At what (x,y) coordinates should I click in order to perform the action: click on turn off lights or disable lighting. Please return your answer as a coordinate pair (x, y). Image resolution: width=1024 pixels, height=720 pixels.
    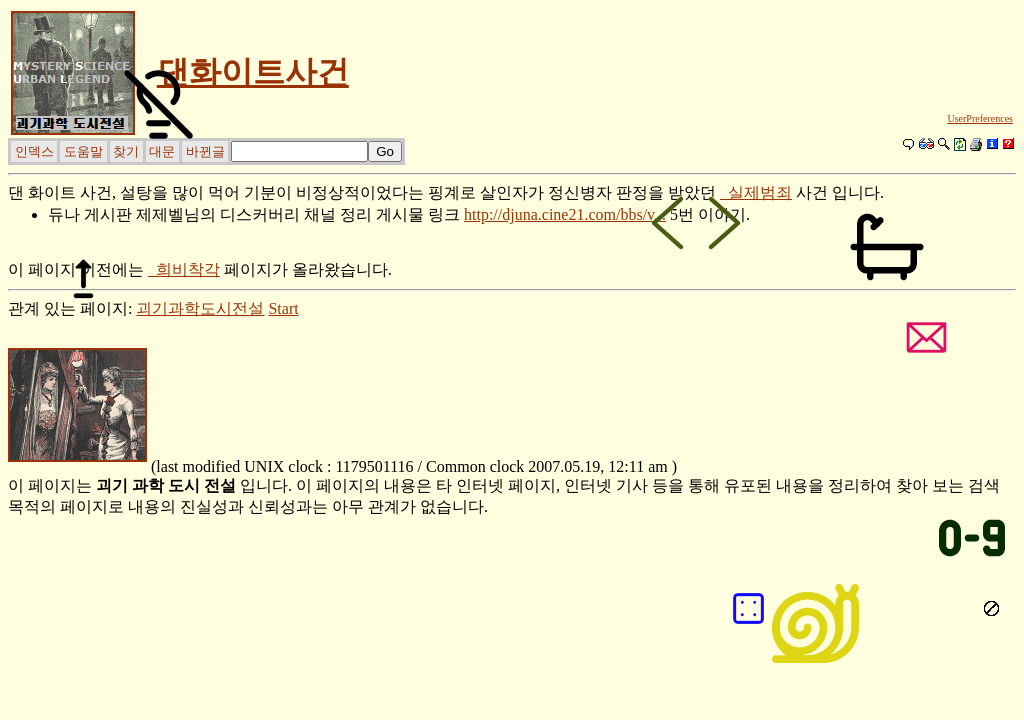
    Looking at the image, I should click on (158, 104).